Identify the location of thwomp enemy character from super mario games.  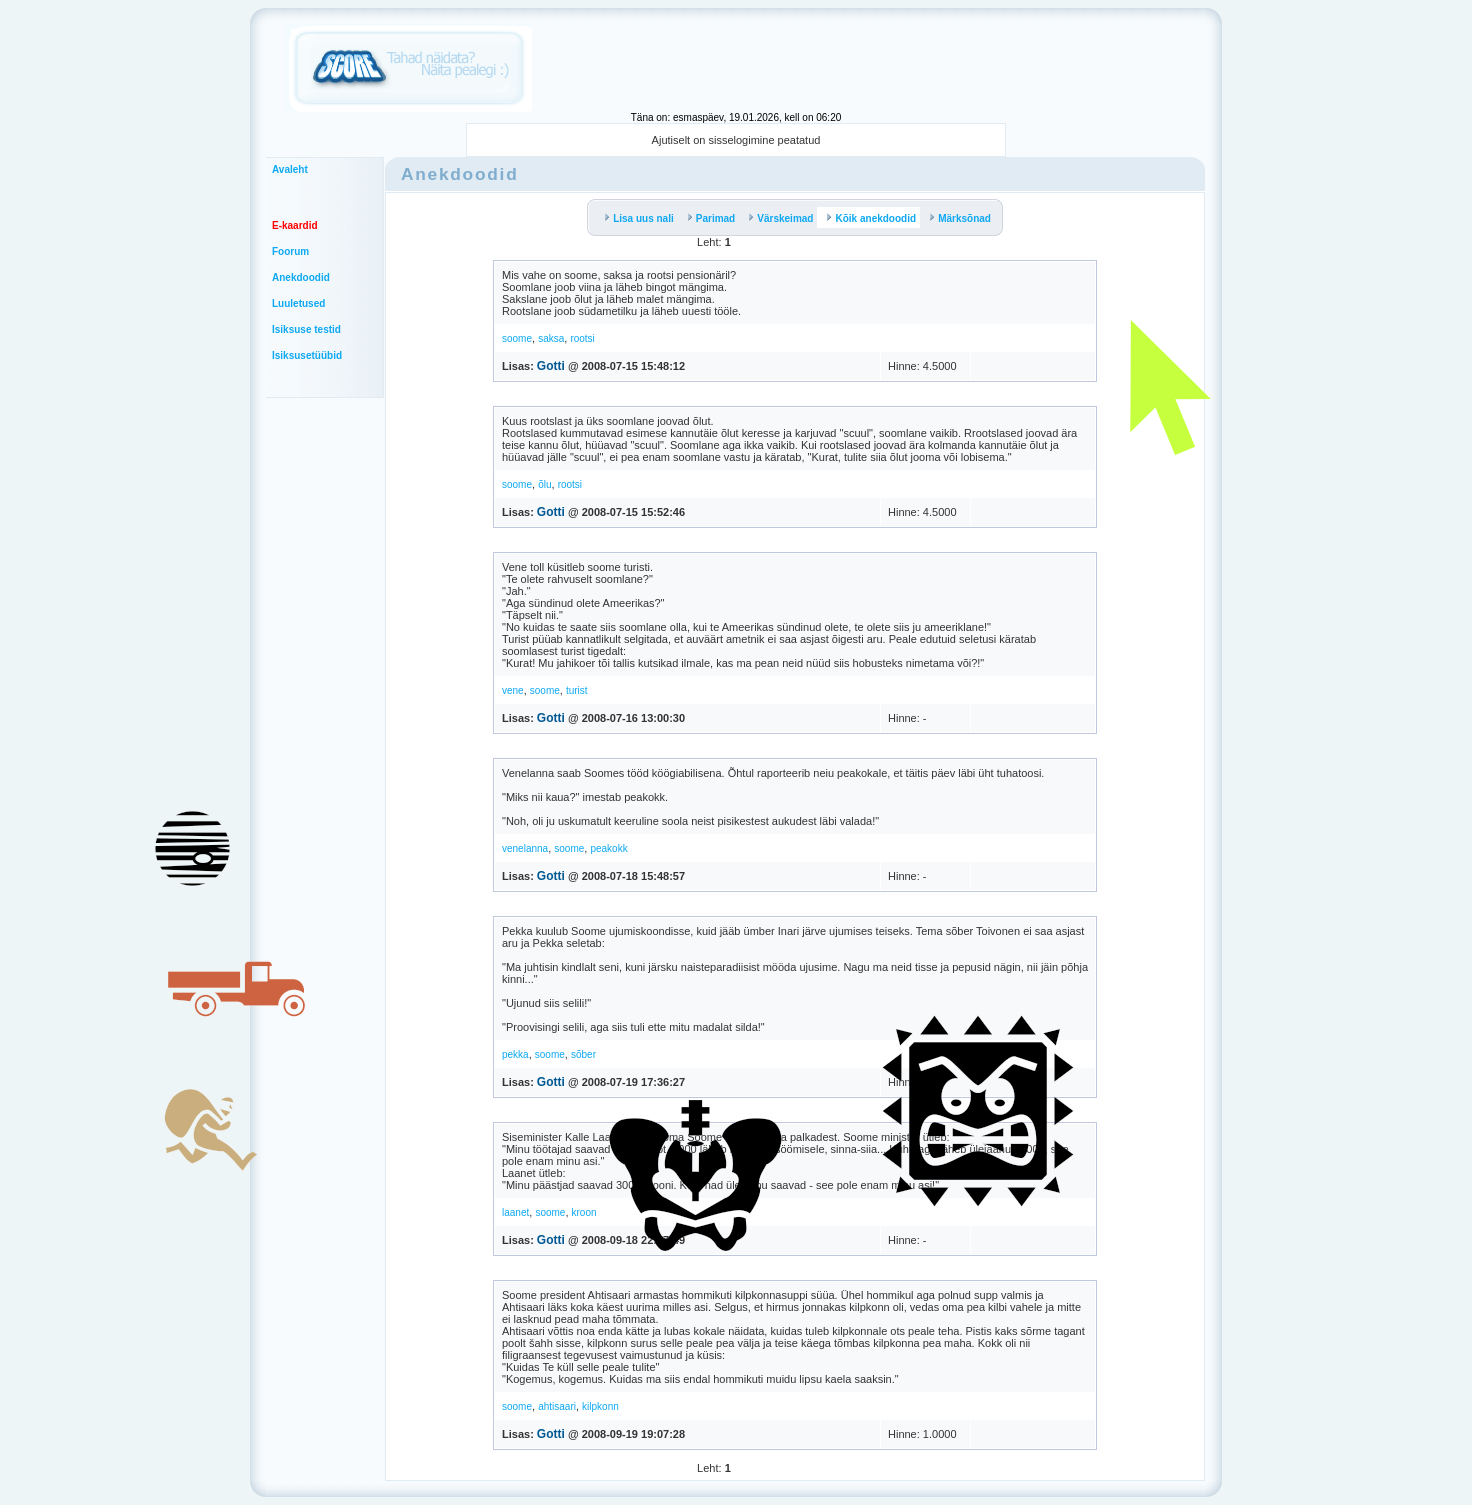
(978, 1111).